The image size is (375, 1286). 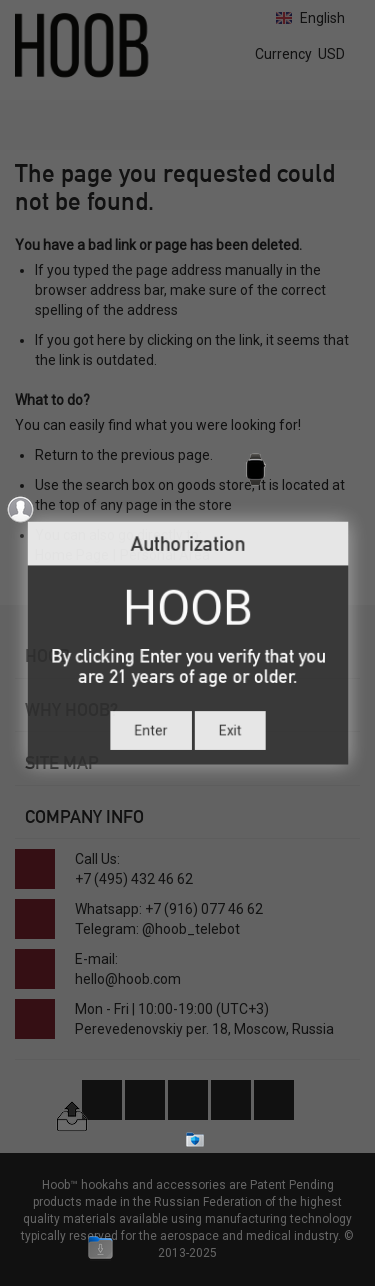 What do you see at coordinates (72, 1118) in the screenshot?
I see `view outgoing mail in your outbox` at bounding box center [72, 1118].